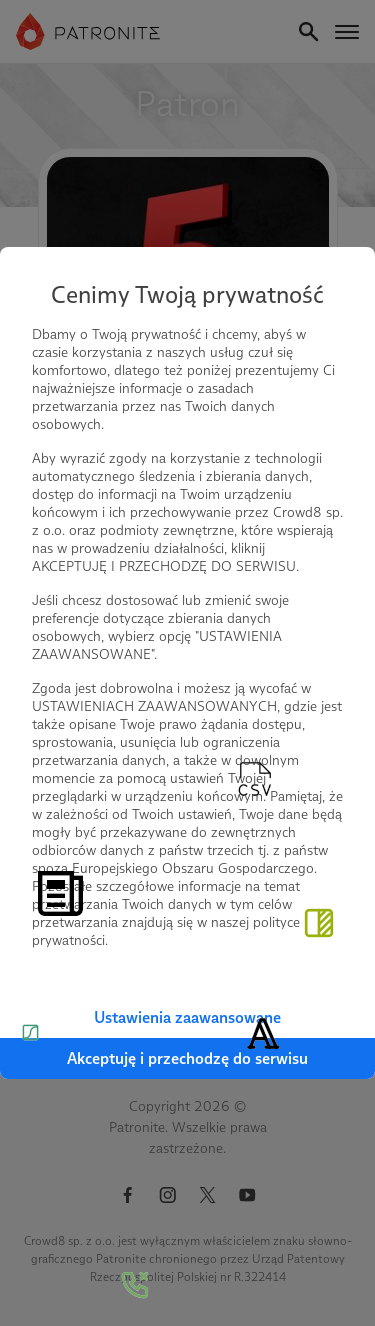 This screenshot has width=375, height=1326. I want to click on access typography and font settings, so click(262, 1033).